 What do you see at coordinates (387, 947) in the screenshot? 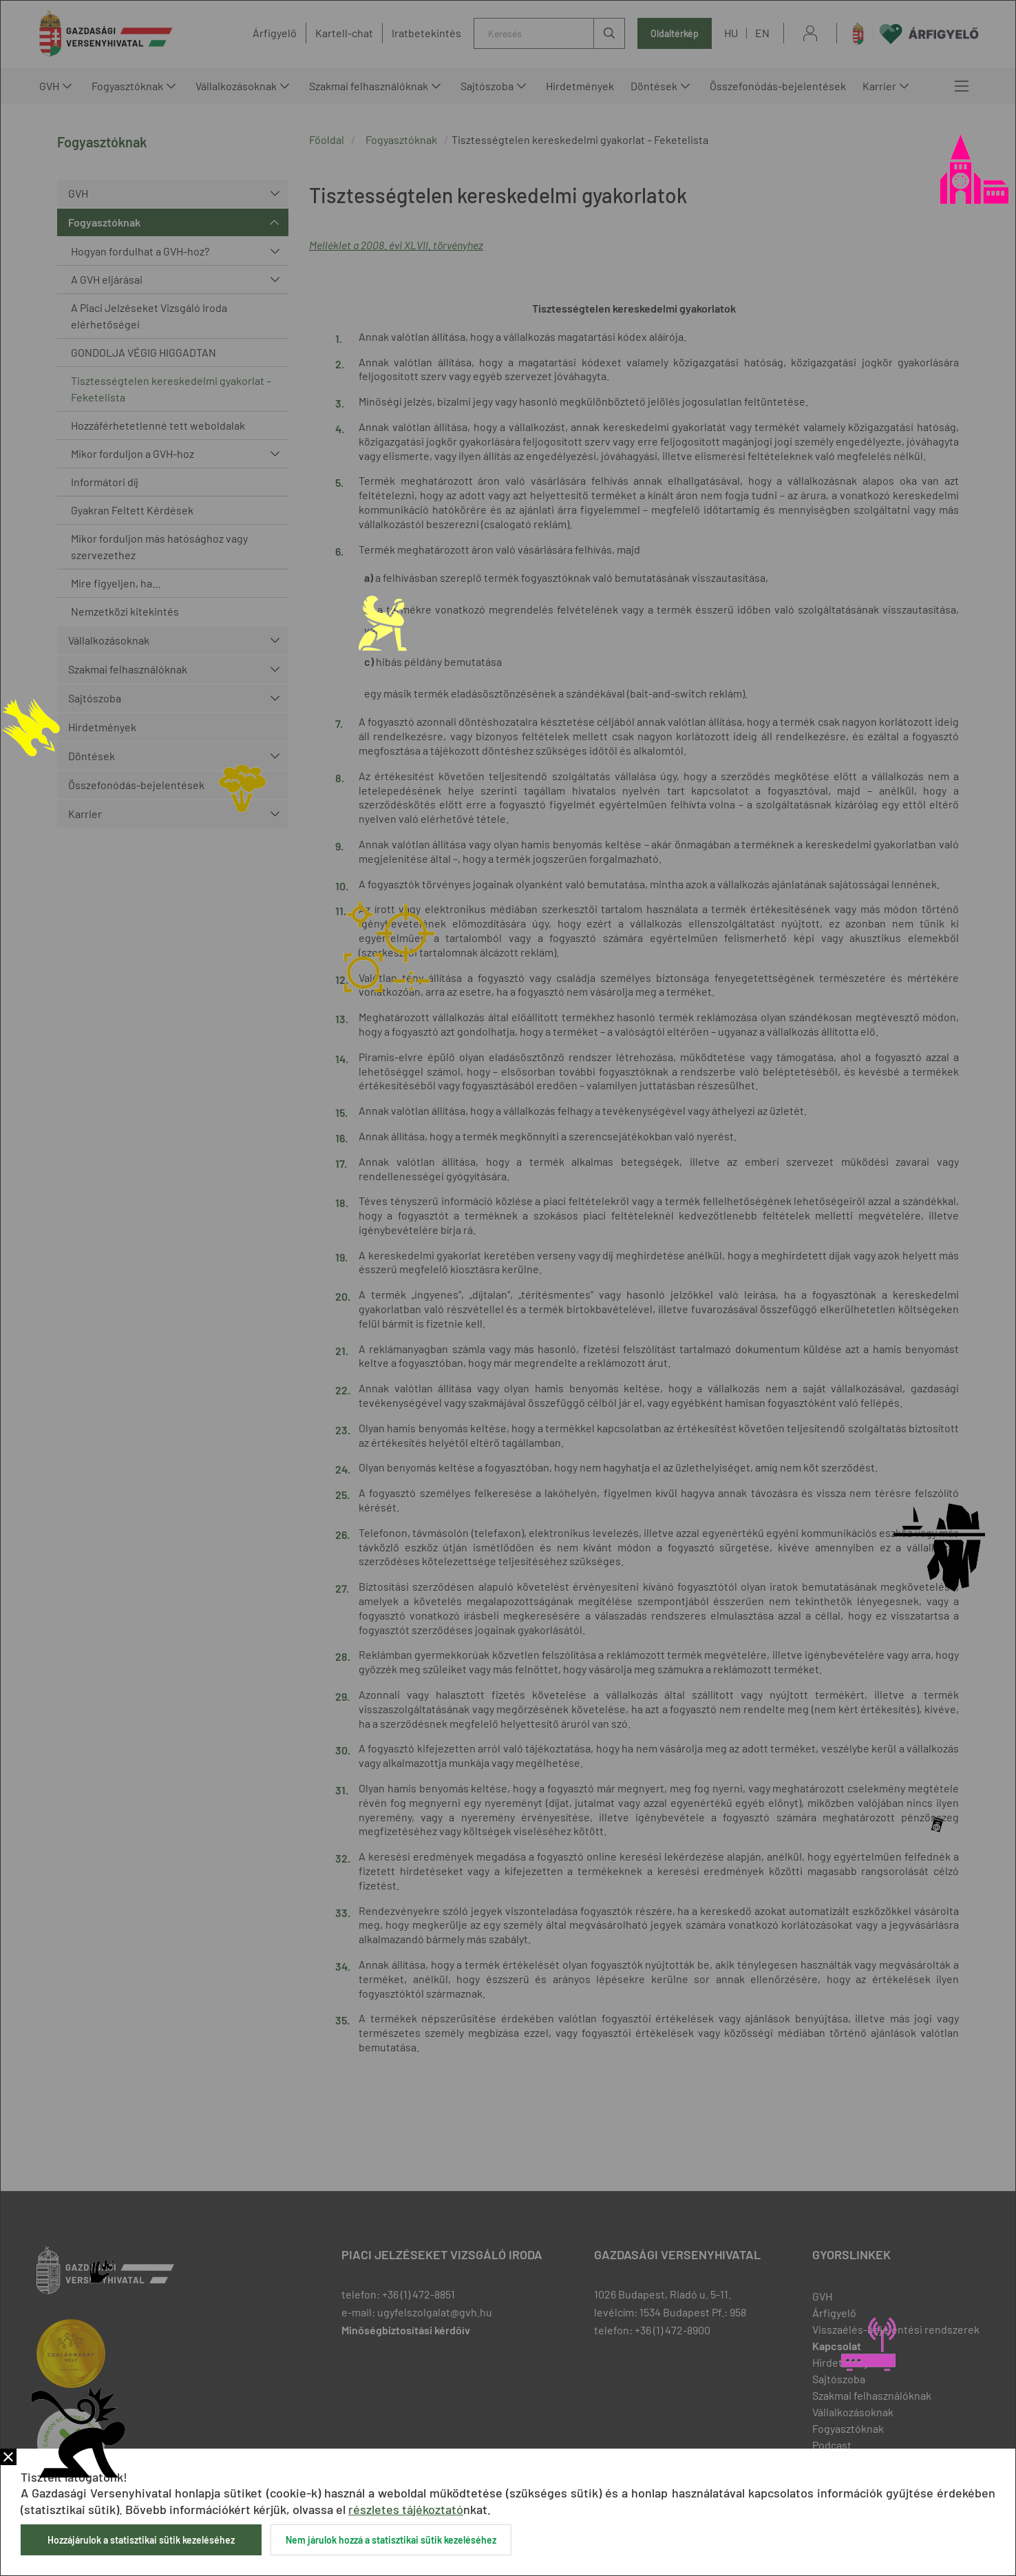
I see `select multiple targets or objects` at bounding box center [387, 947].